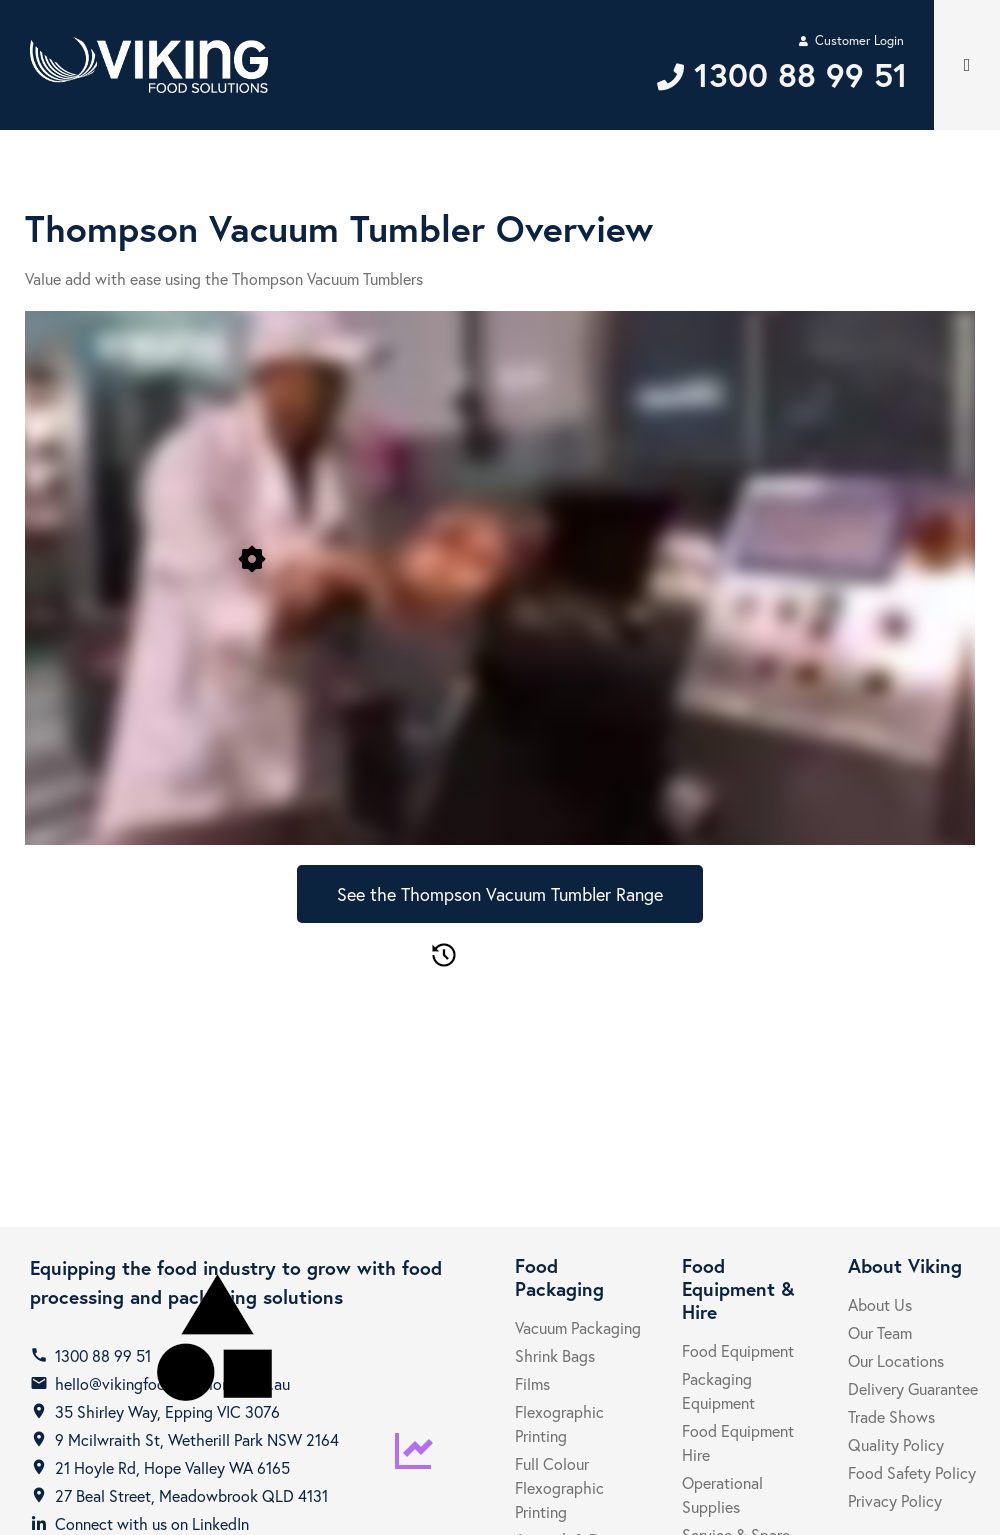 Image resolution: width=1000 pixels, height=1535 pixels. Describe the element at coordinates (413, 1451) in the screenshot. I see `view analytics and performance trends` at that location.